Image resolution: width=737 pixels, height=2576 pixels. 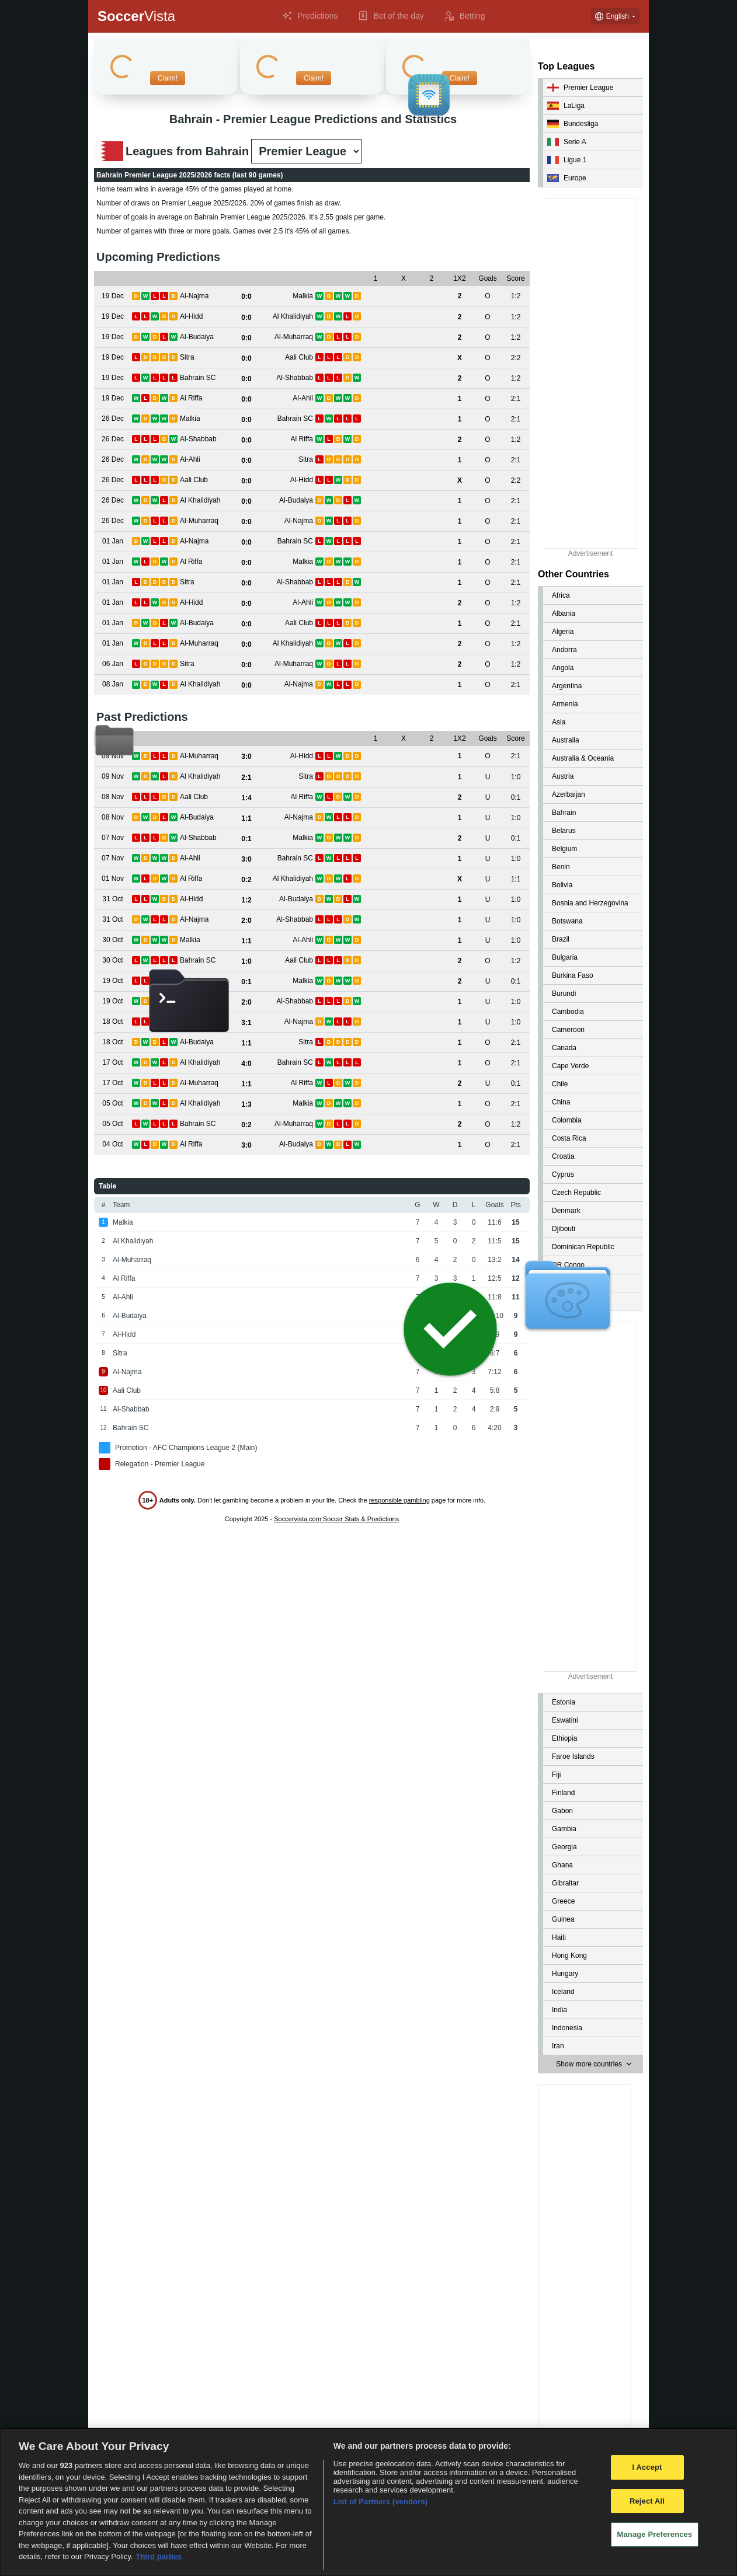 I want to click on open terminal or command line scripts folder, so click(x=189, y=1003).